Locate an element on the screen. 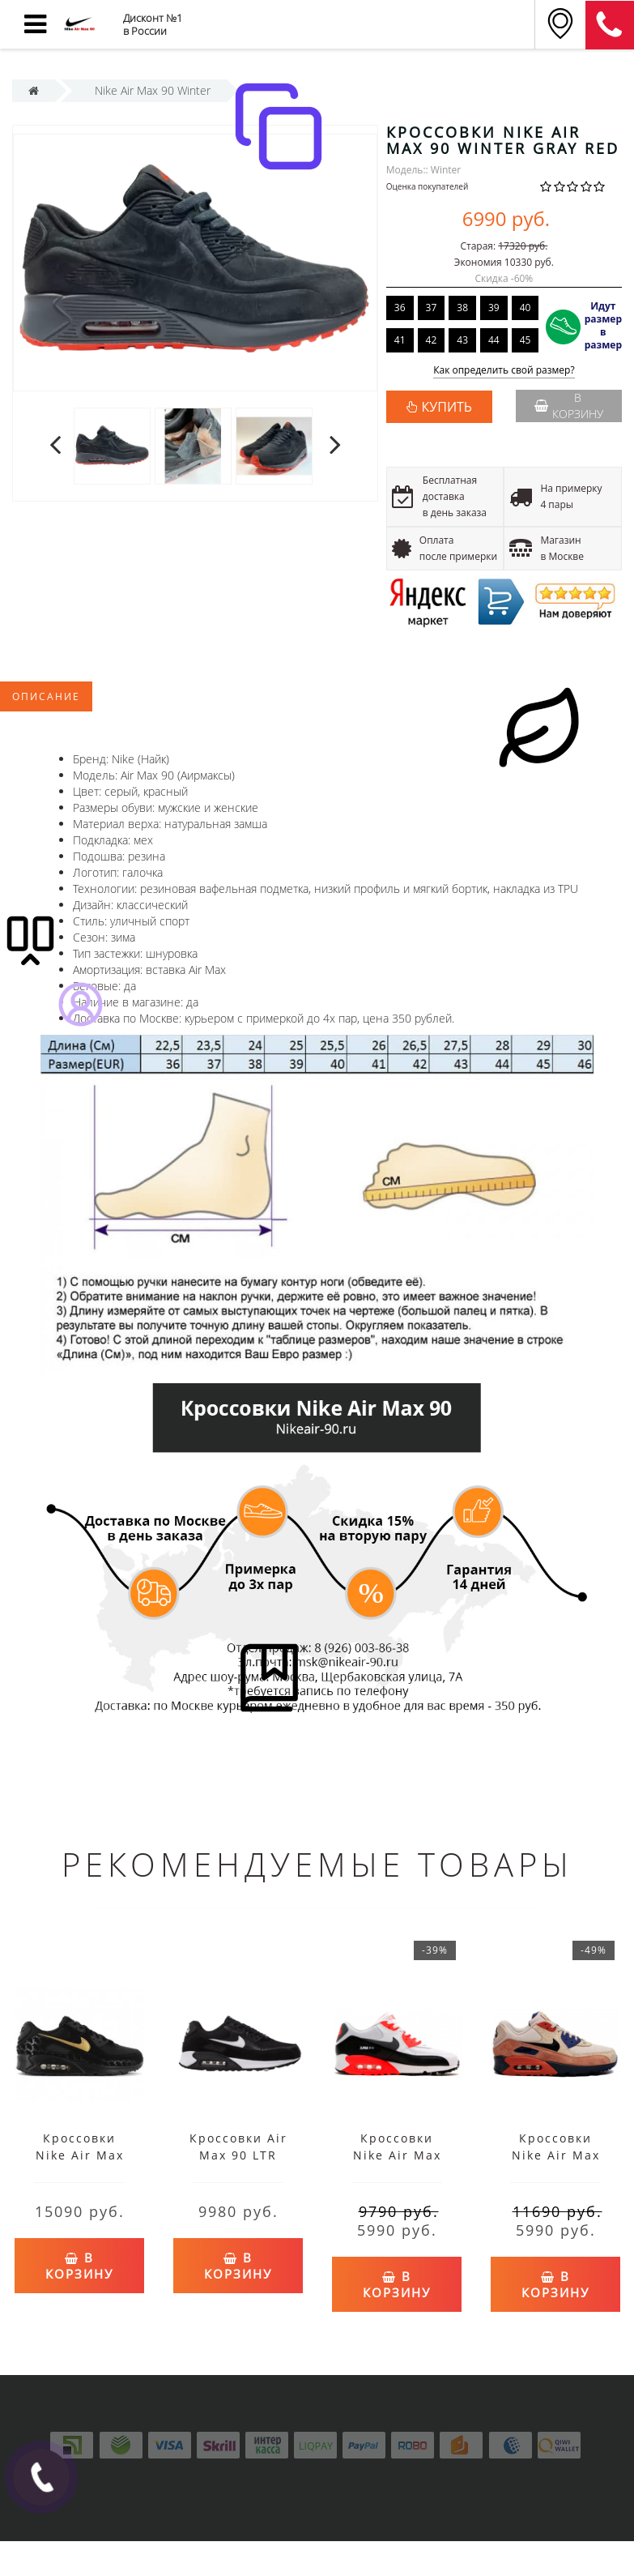 The image size is (634, 2576). view your profile is located at coordinates (80, 1004).